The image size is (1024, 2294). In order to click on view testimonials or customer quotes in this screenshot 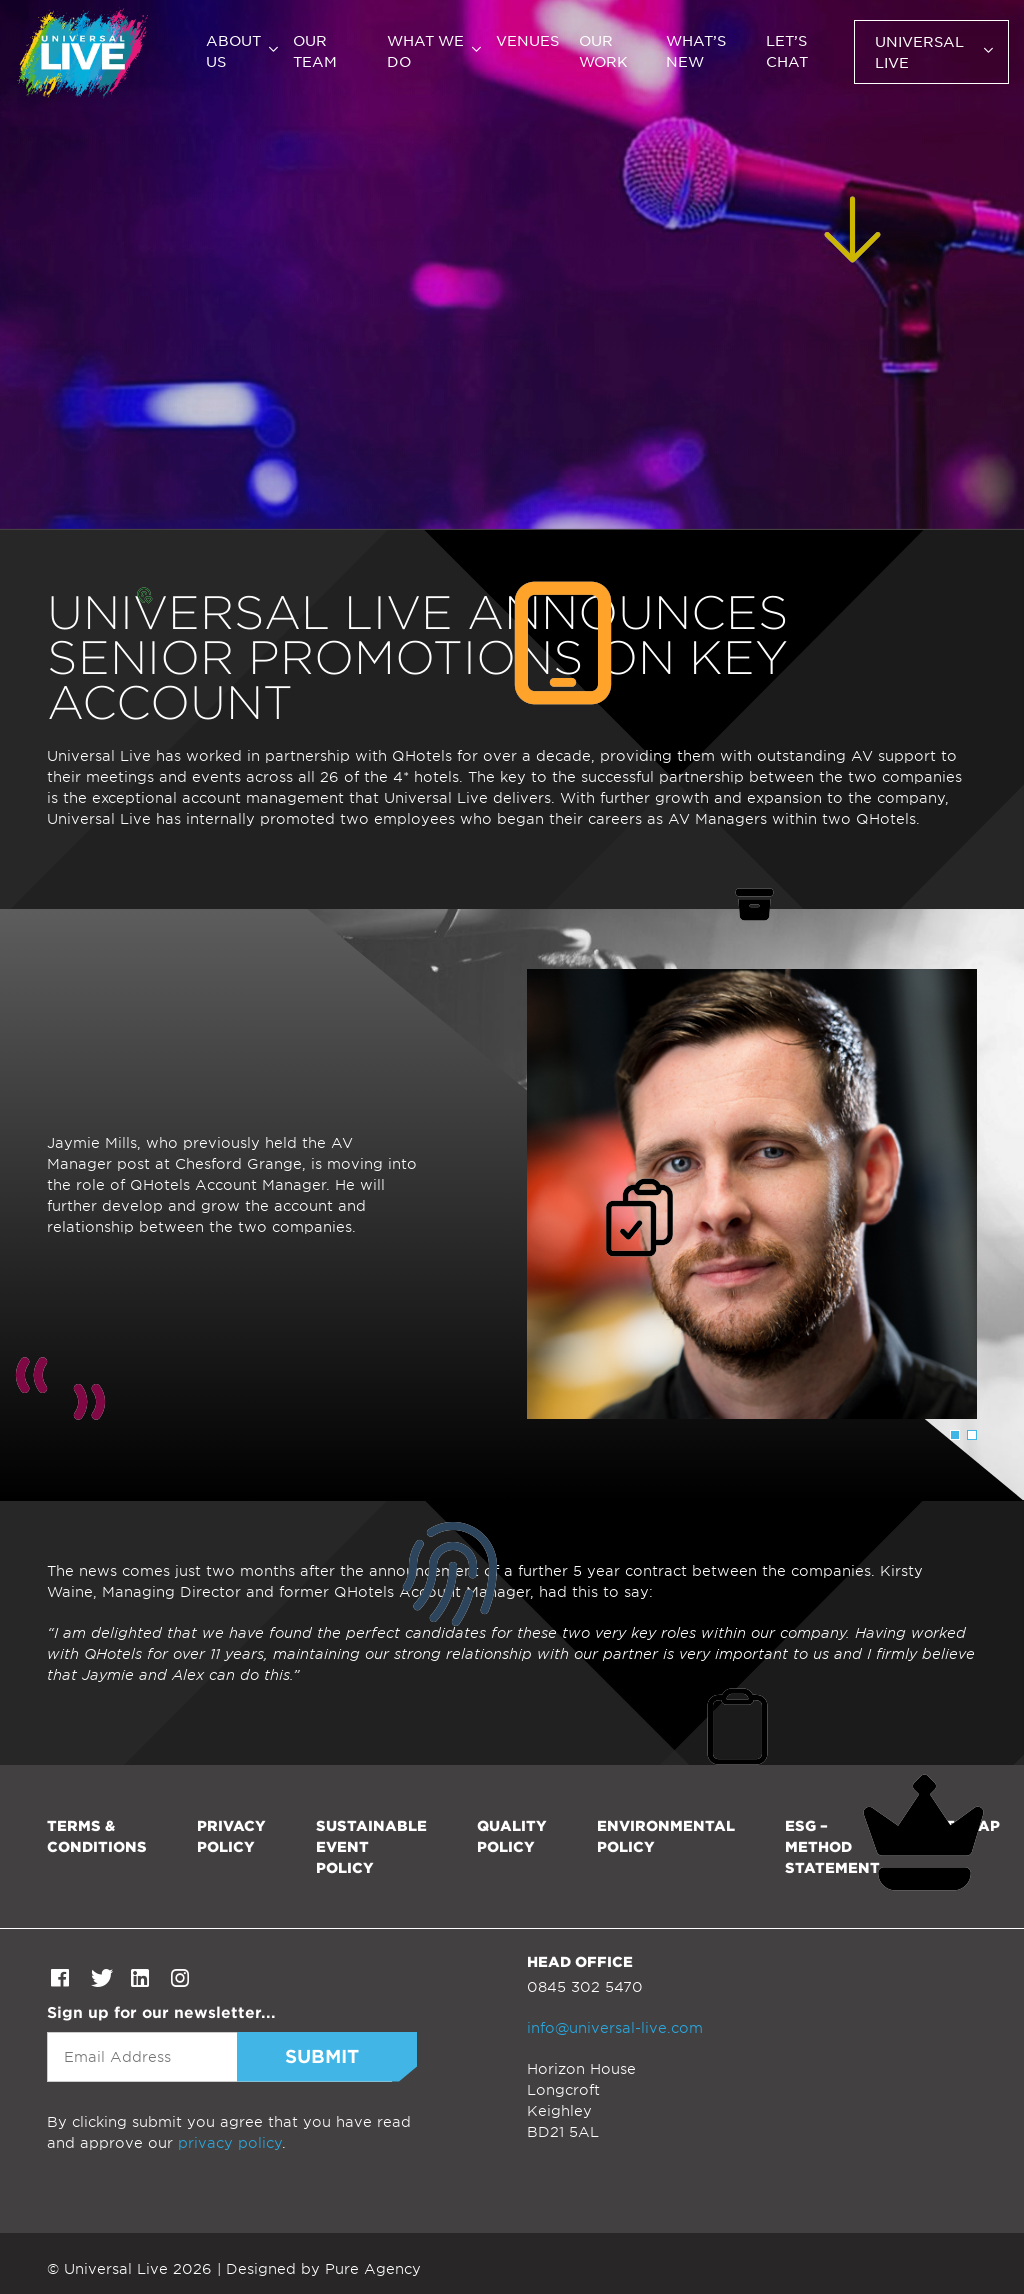, I will do `click(60, 1388)`.